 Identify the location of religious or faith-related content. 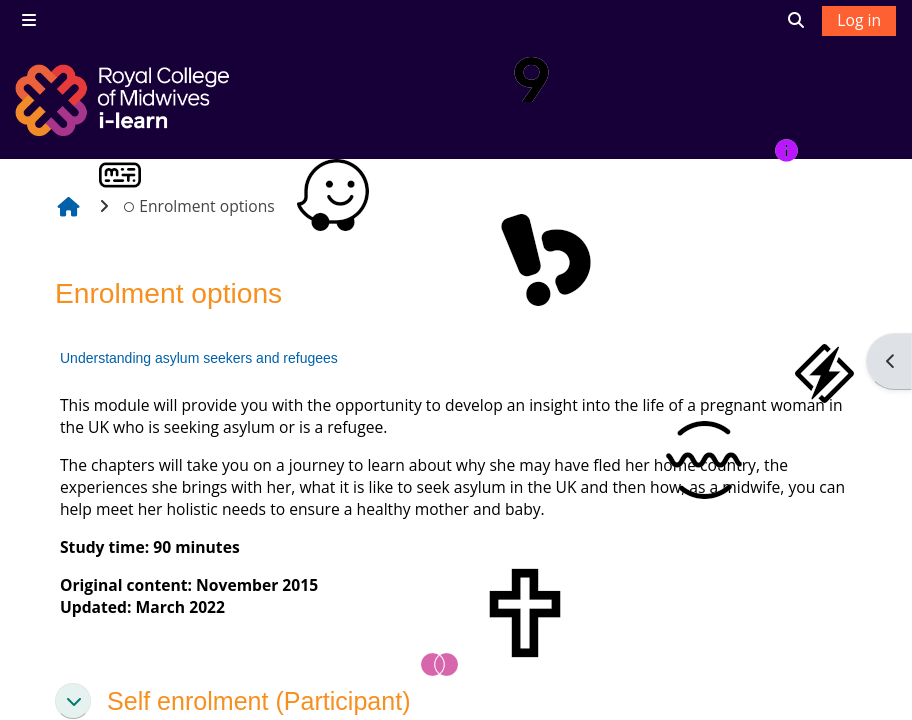
(525, 613).